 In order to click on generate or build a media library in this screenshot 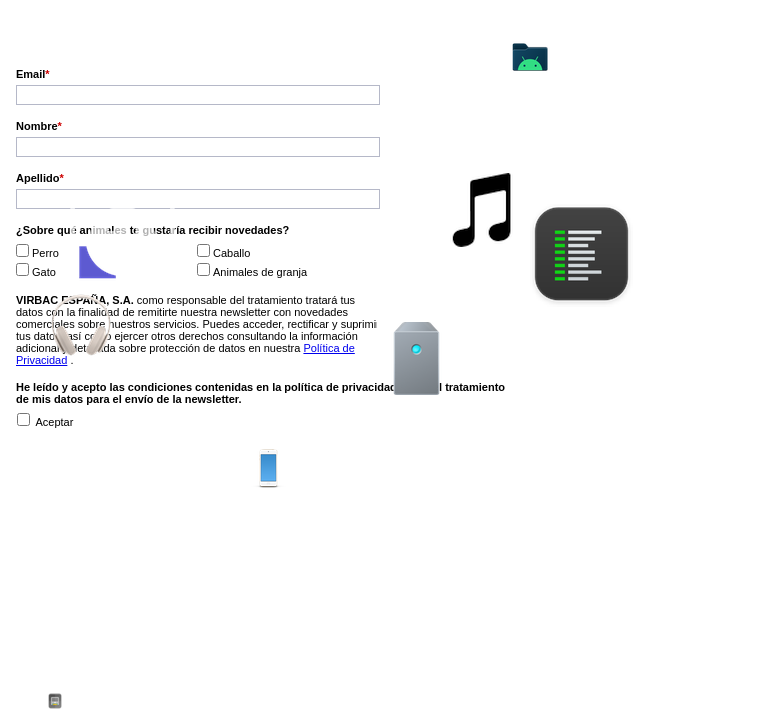, I will do `click(122, 239)`.